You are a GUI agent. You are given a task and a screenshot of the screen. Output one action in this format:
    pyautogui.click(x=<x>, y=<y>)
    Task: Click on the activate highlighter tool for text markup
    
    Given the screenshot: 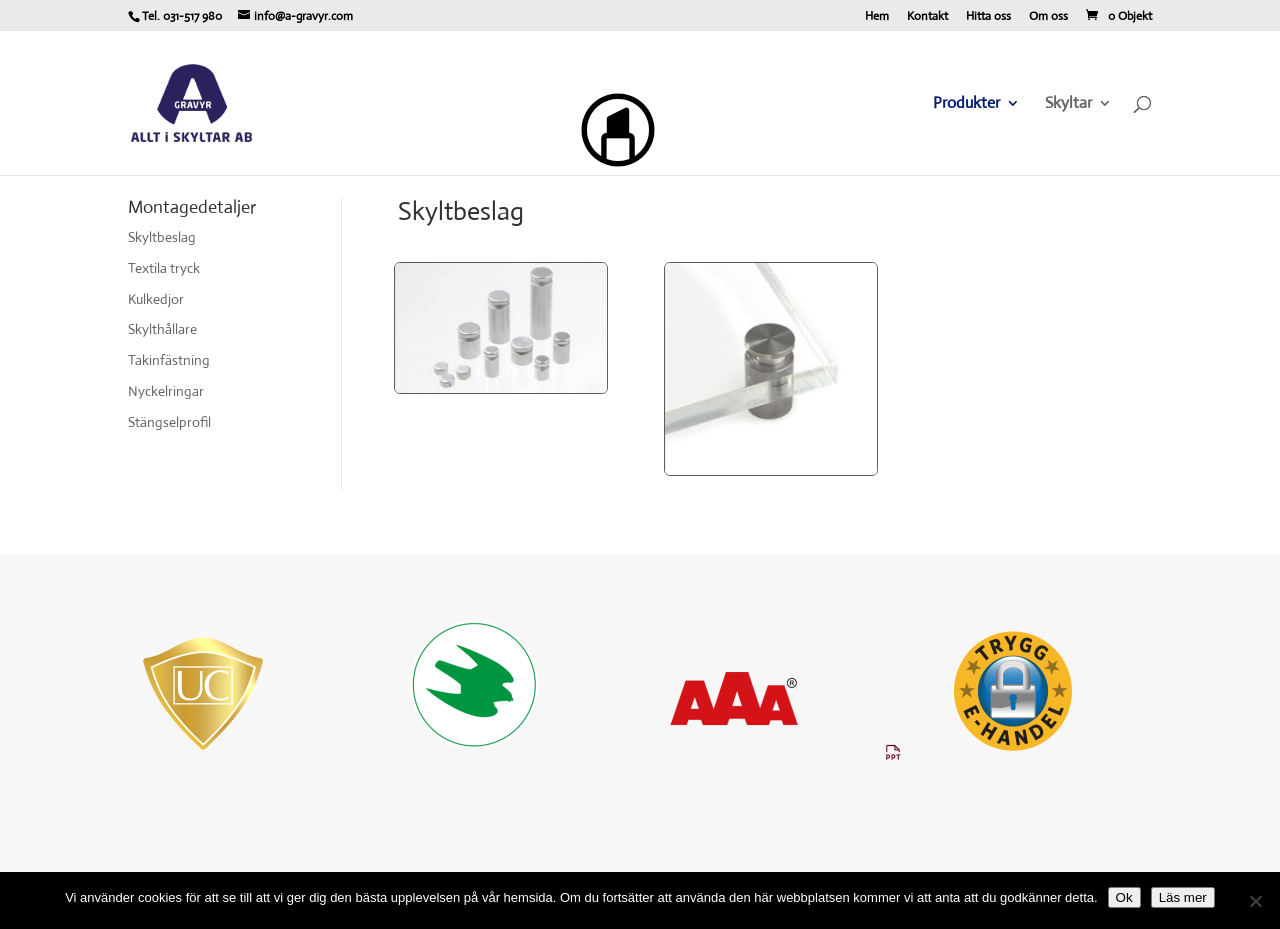 What is the action you would take?
    pyautogui.click(x=618, y=130)
    